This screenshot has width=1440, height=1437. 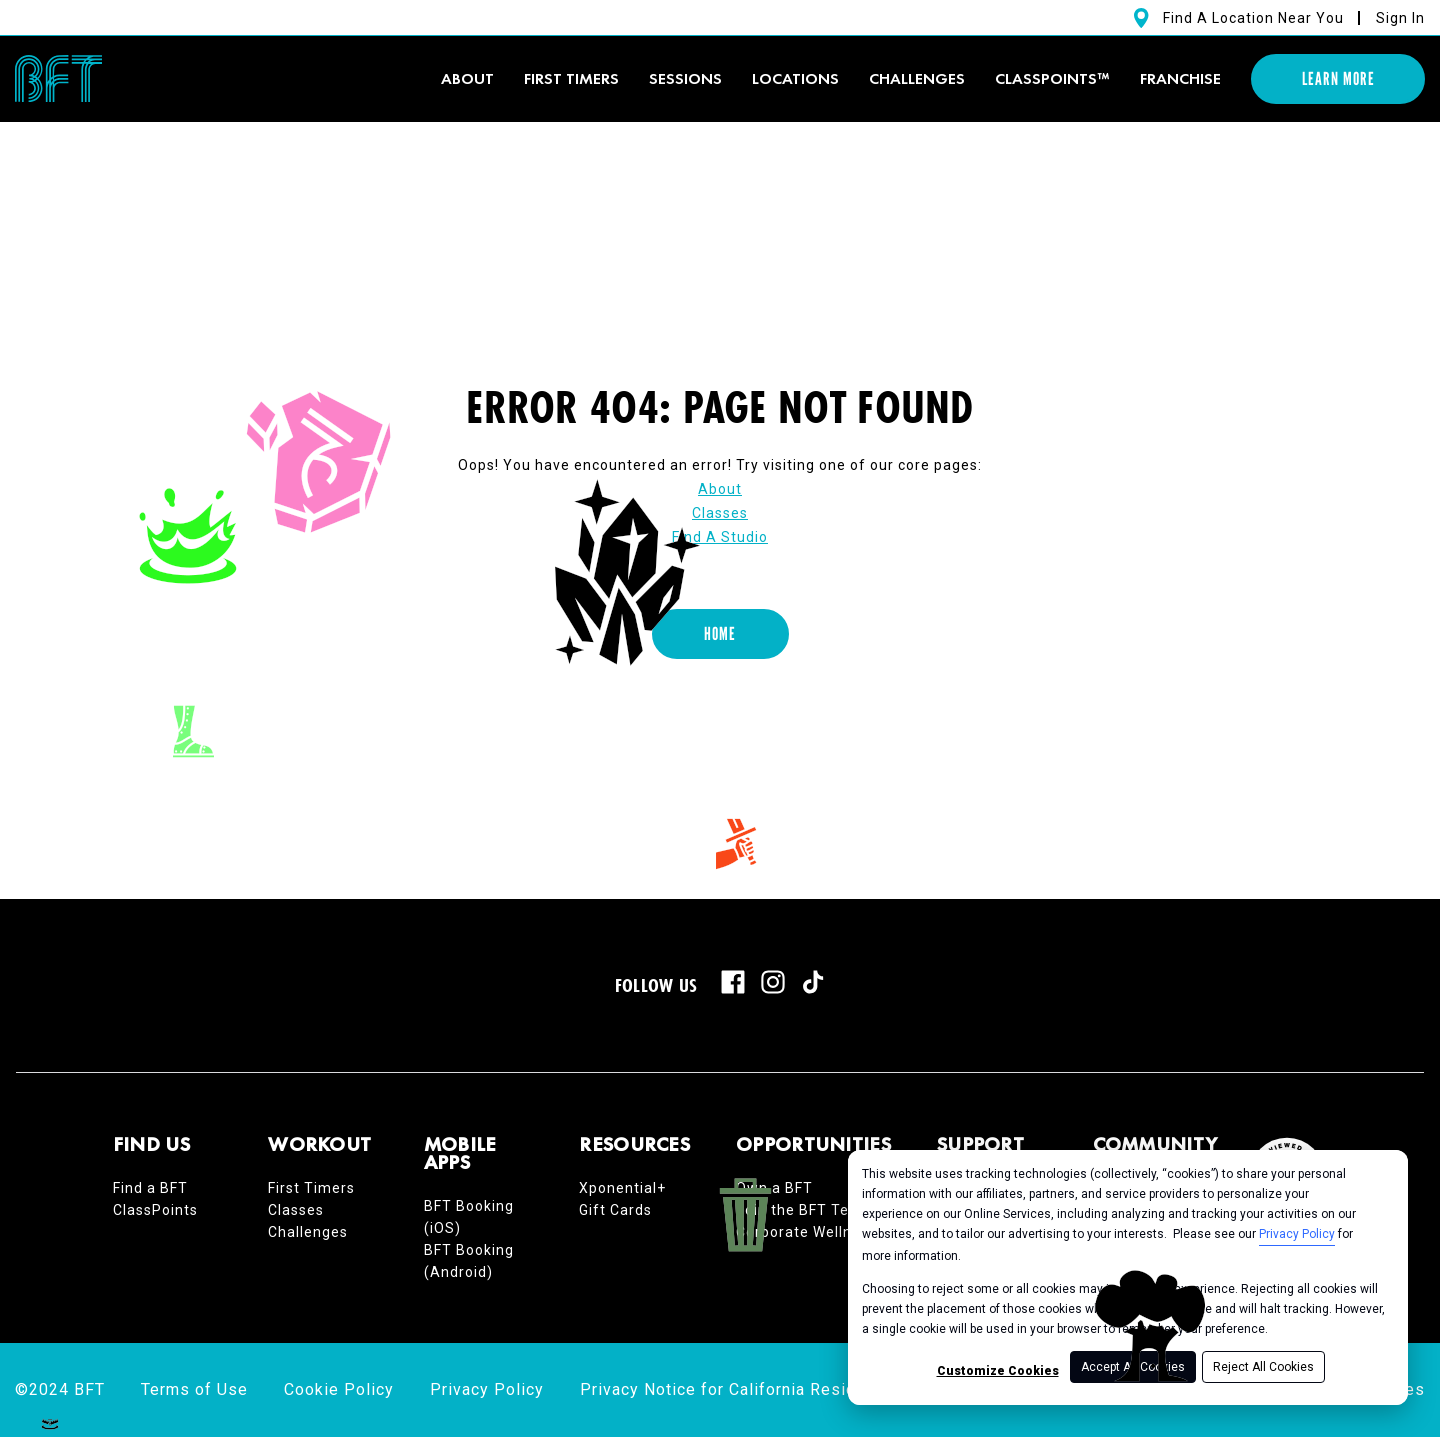 What do you see at coordinates (627, 572) in the screenshot?
I see `view collected minerals or crystals` at bounding box center [627, 572].